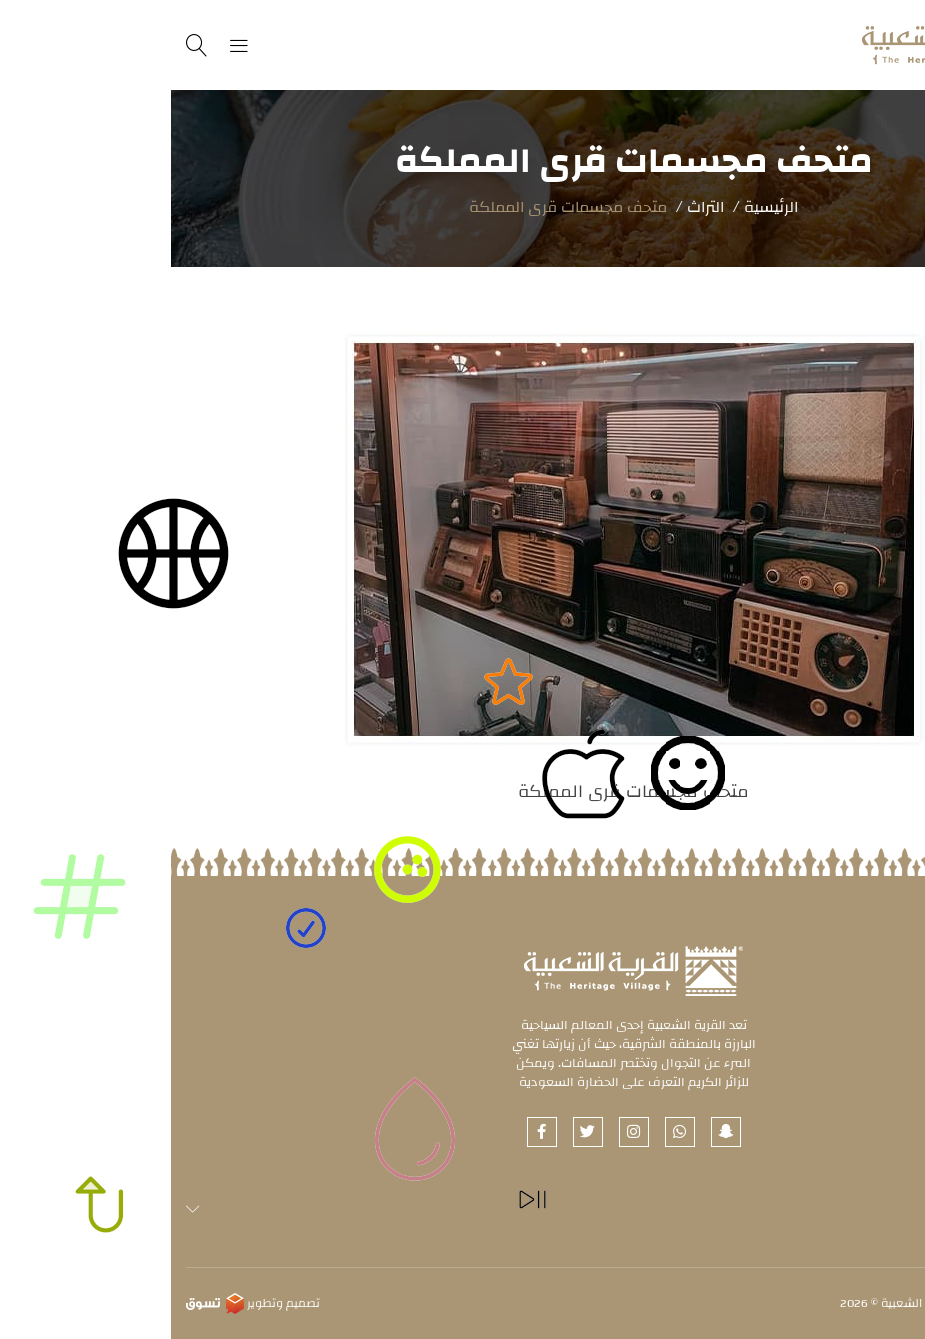 The height and width of the screenshot is (1339, 925). Describe the element at coordinates (508, 682) in the screenshot. I see `add to favorites` at that location.